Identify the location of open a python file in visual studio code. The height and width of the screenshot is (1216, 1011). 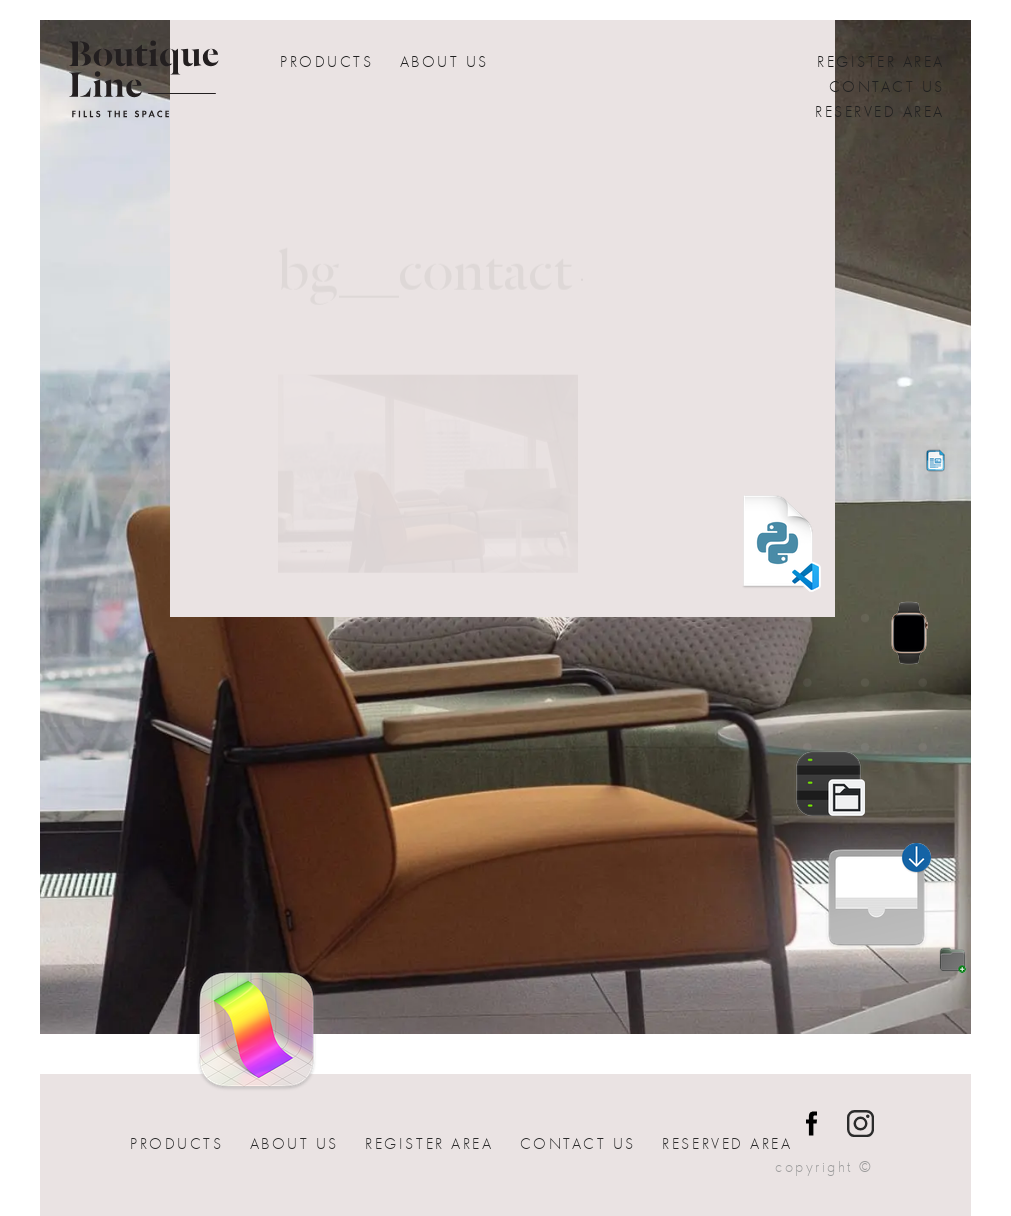
(778, 543).